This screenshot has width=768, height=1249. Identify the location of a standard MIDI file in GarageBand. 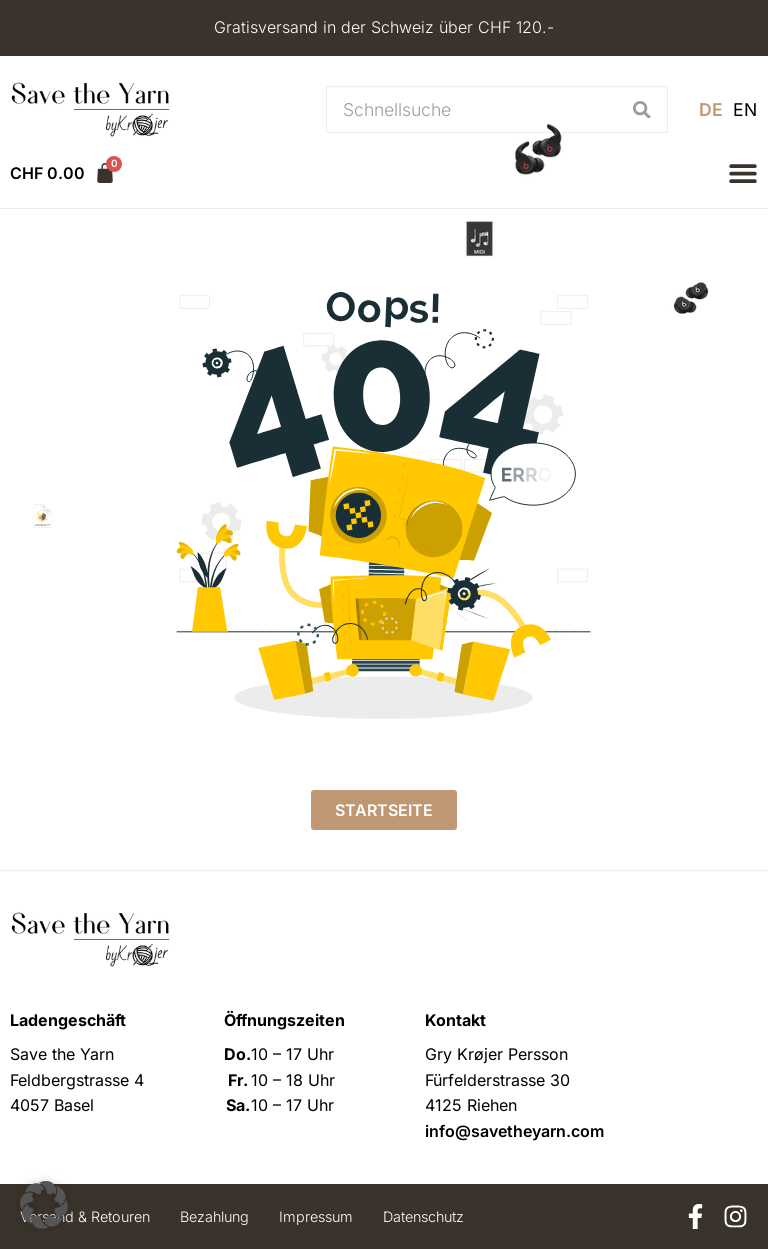
(479, 239).